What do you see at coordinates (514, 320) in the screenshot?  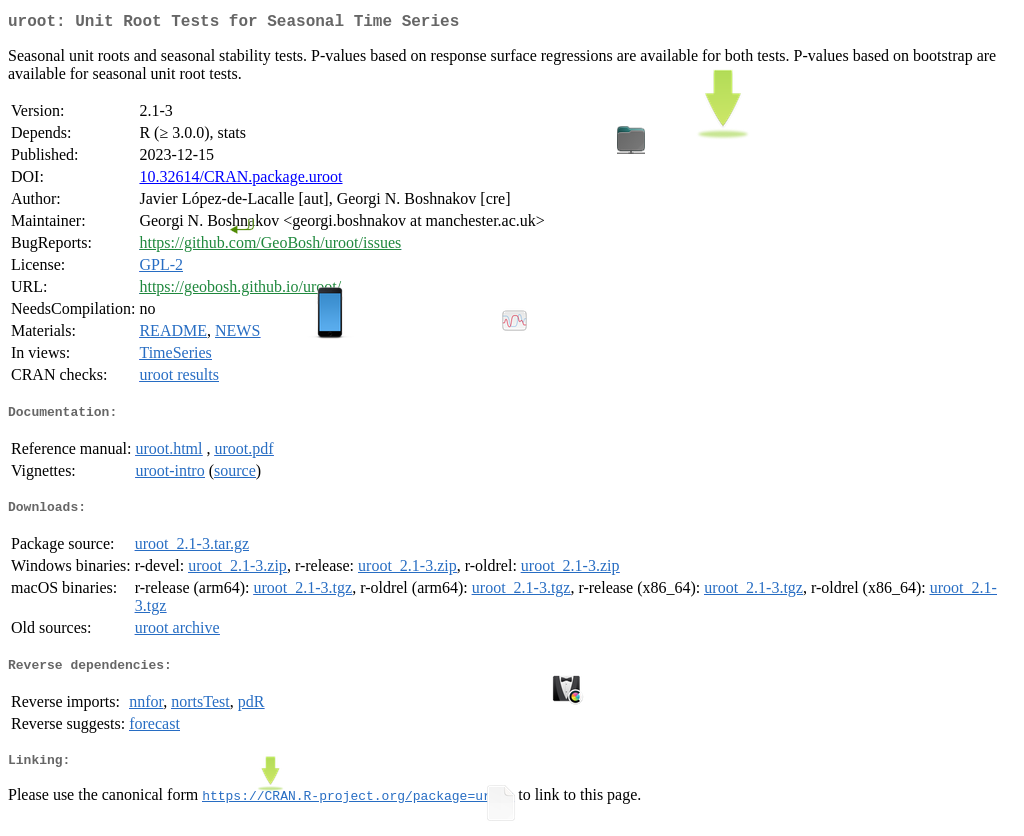 I see `open power statistics and battery usage details` at bounding box center [514, 320].